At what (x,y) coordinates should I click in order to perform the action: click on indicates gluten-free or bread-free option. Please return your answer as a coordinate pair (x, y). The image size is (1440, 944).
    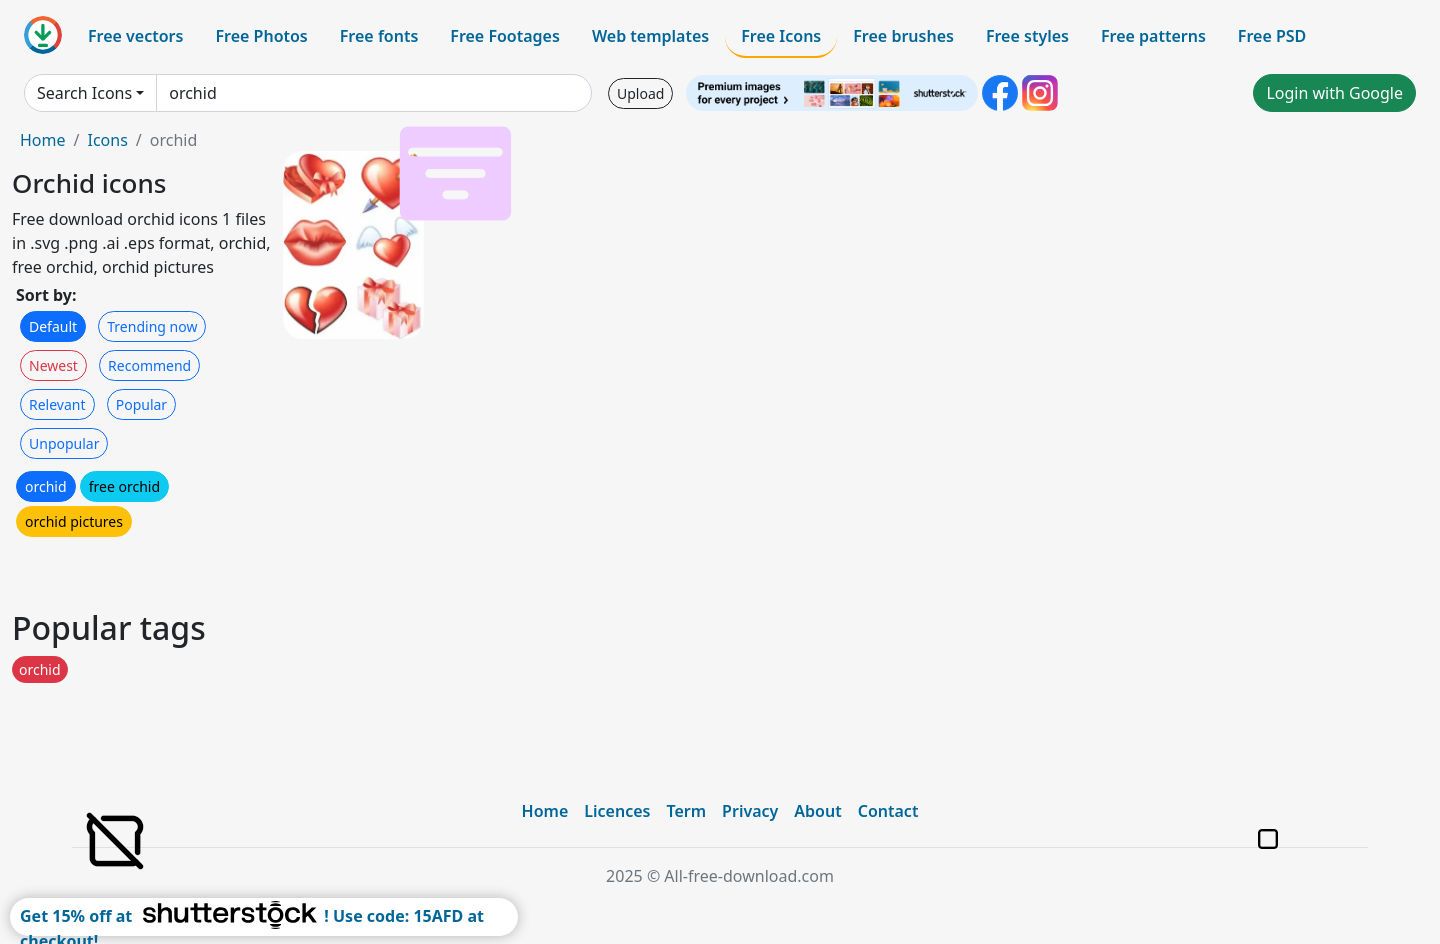
    Looking at the image, I should click on (115, 841).